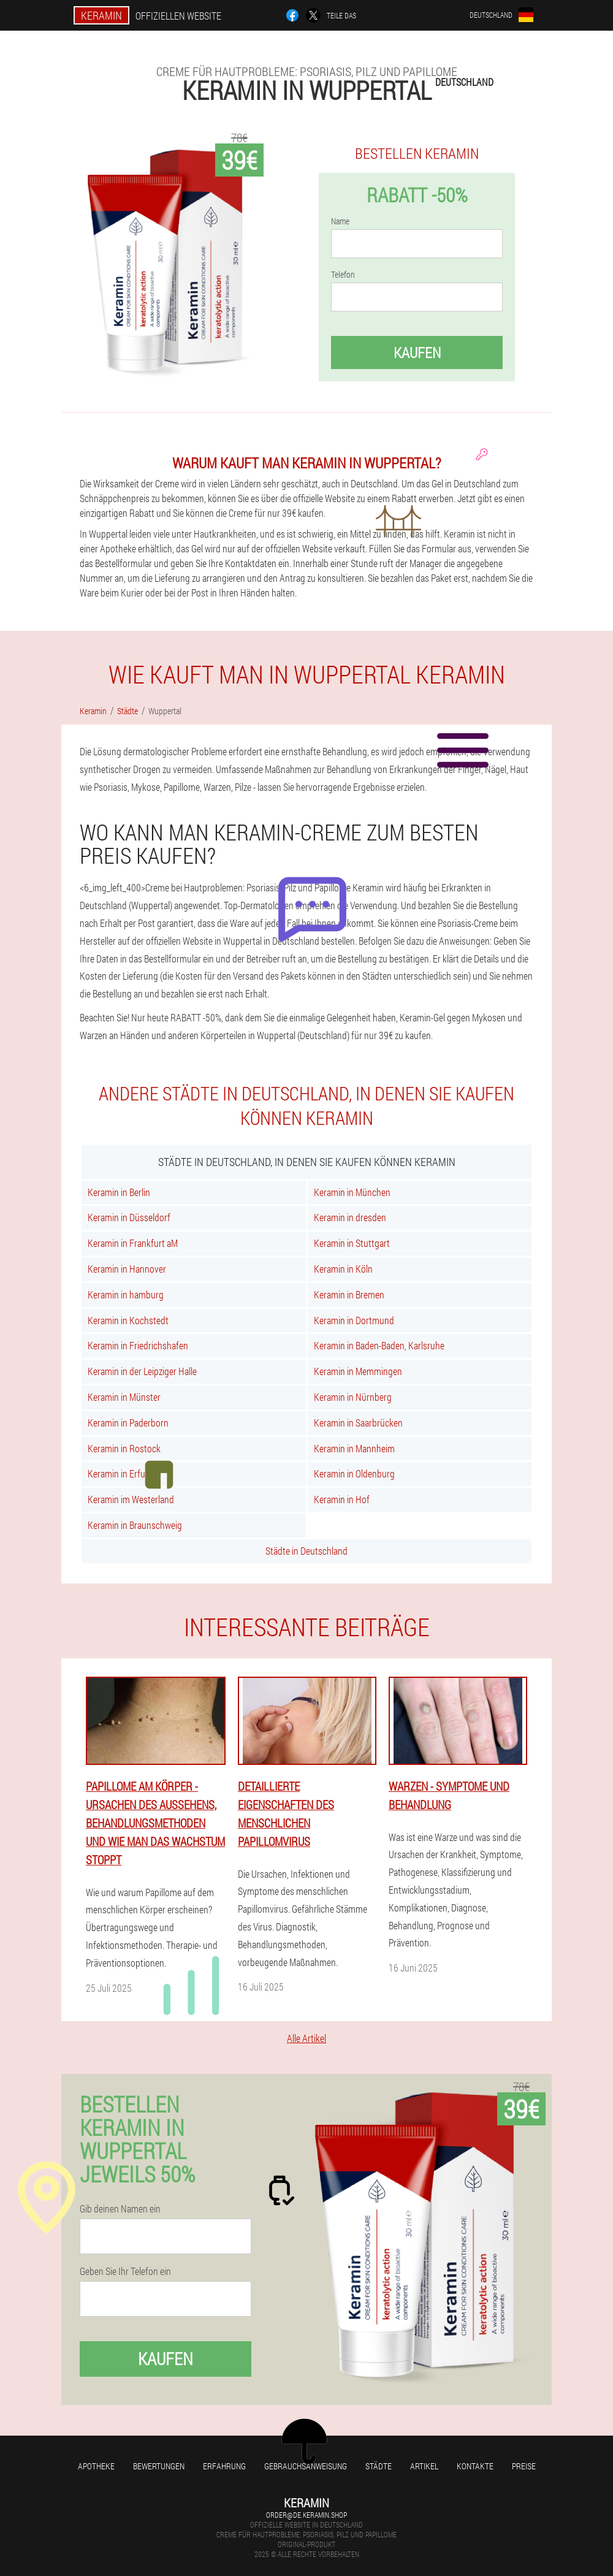 This screenshot has width=613, height=2576. I want to click on view bridge or crossing information, so click(398, 521).